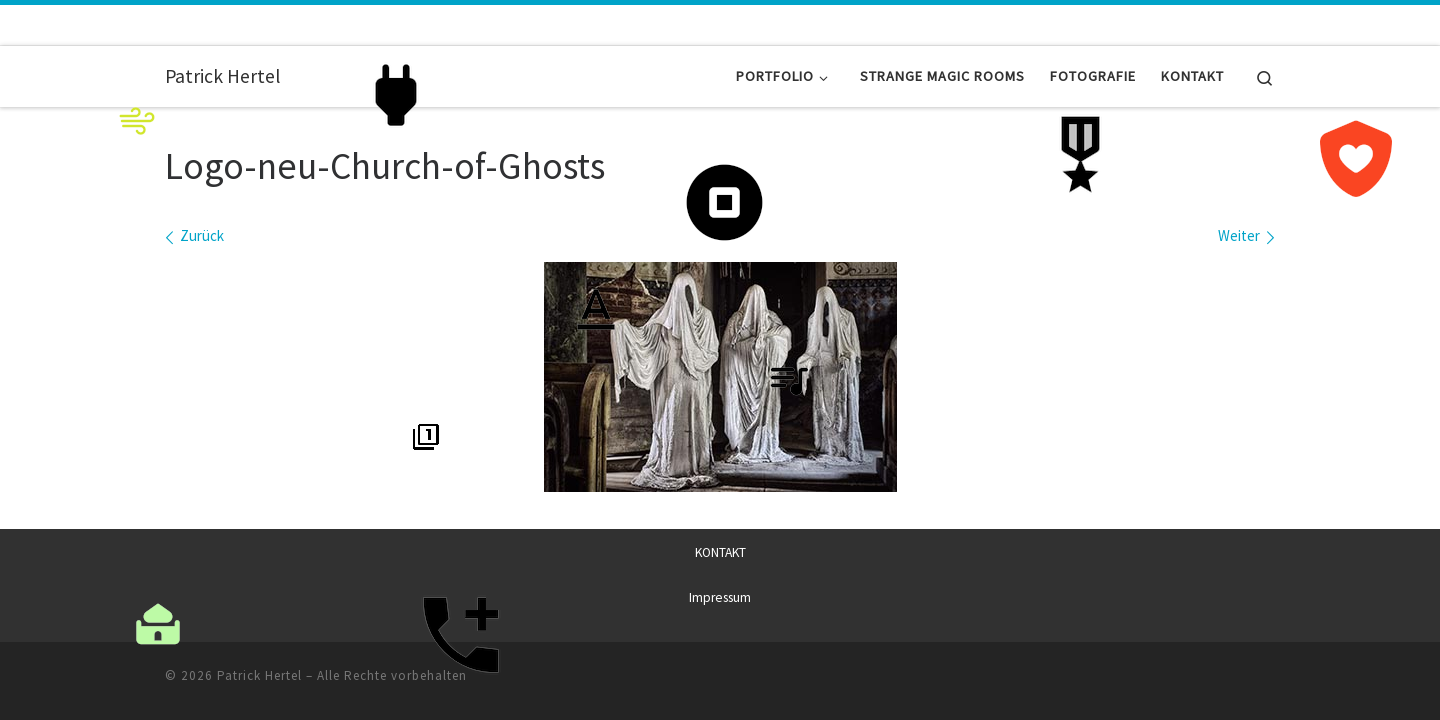 The width and height of the screenshot is (1440, 720). Describe the element at coordinates (788, 379) in the screenshot. I see `view music queue or playlist` at that location.